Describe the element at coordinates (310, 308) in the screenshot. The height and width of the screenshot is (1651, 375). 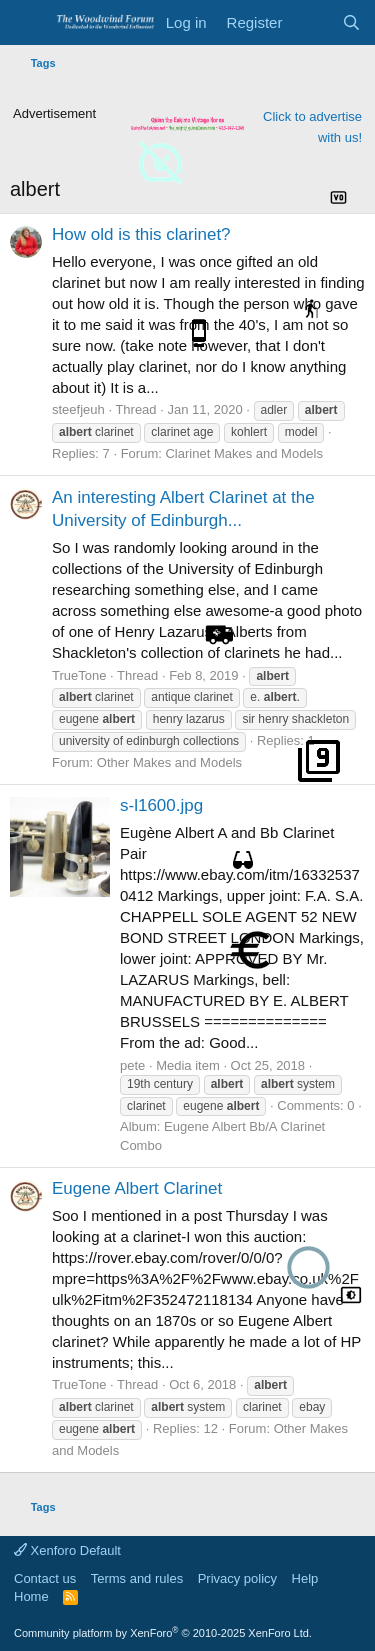
I see `accessibility options for elderly users` at that location.